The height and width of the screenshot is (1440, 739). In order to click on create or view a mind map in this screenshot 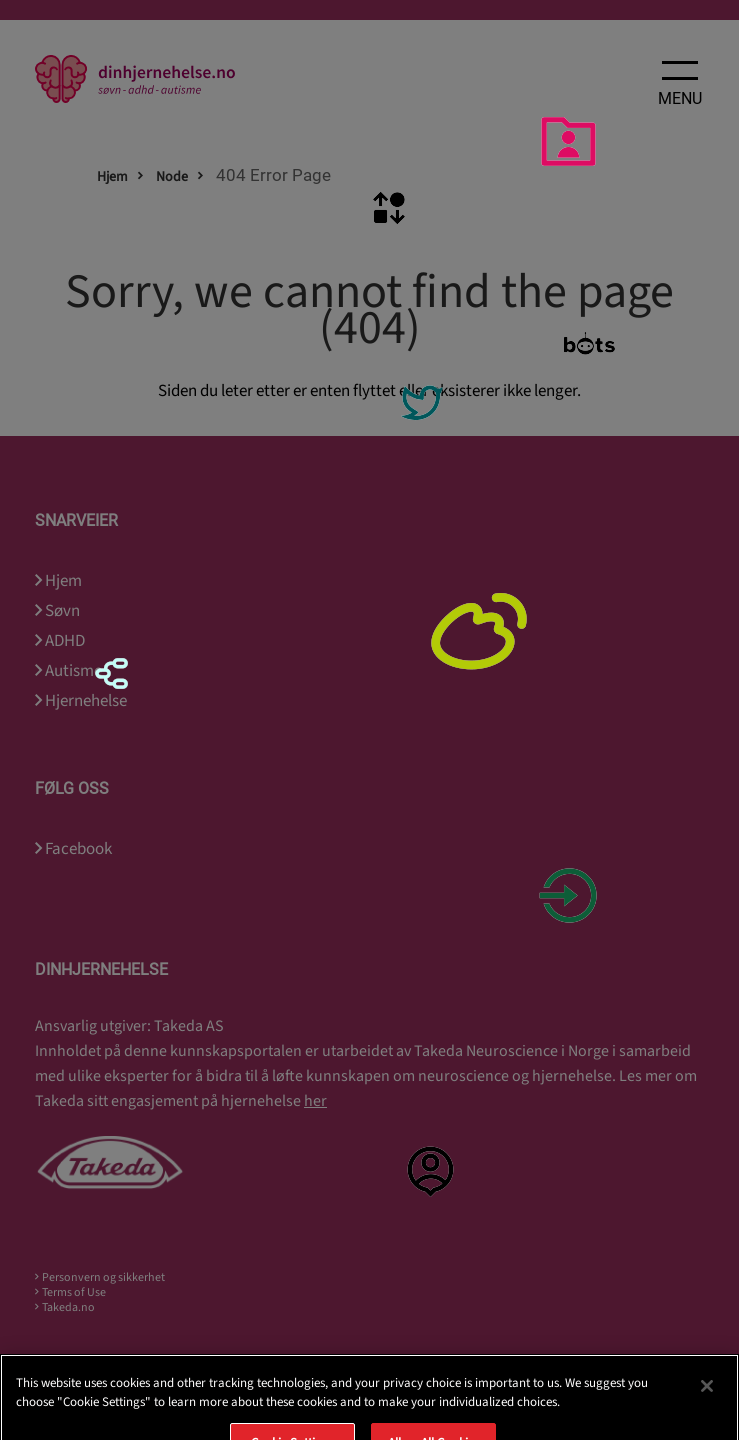, I will do `click(112, 673)`.